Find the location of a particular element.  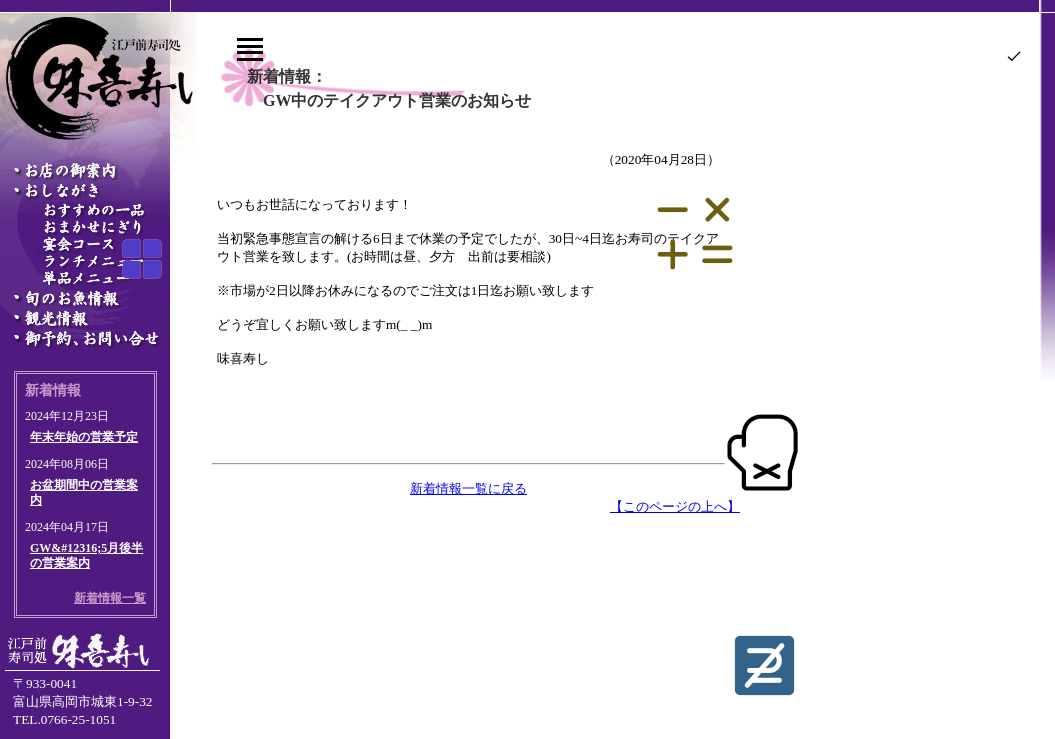

access boxing or combat sports content is located at coordinates (764, 454).